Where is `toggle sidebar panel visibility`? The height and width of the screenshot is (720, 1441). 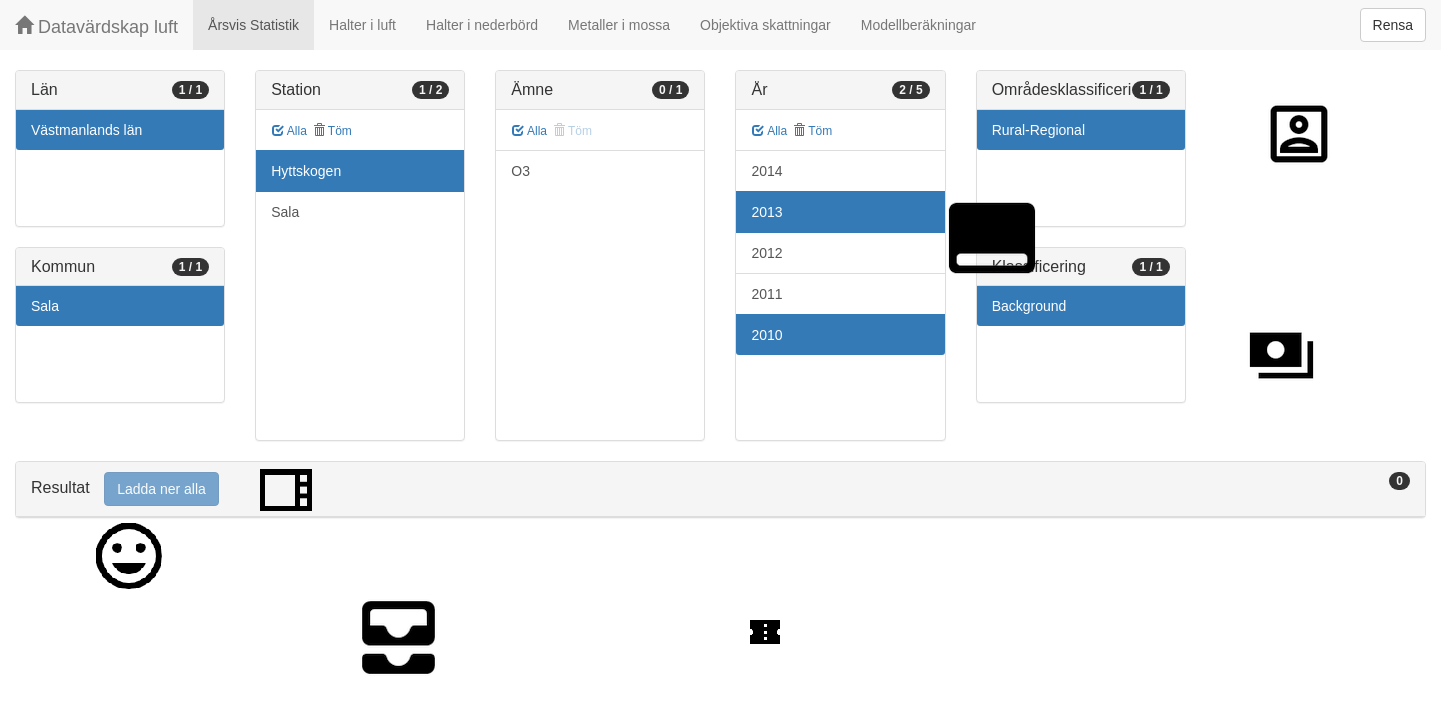 toggle sidebar panel visibility is located at coordinates (286, 490).